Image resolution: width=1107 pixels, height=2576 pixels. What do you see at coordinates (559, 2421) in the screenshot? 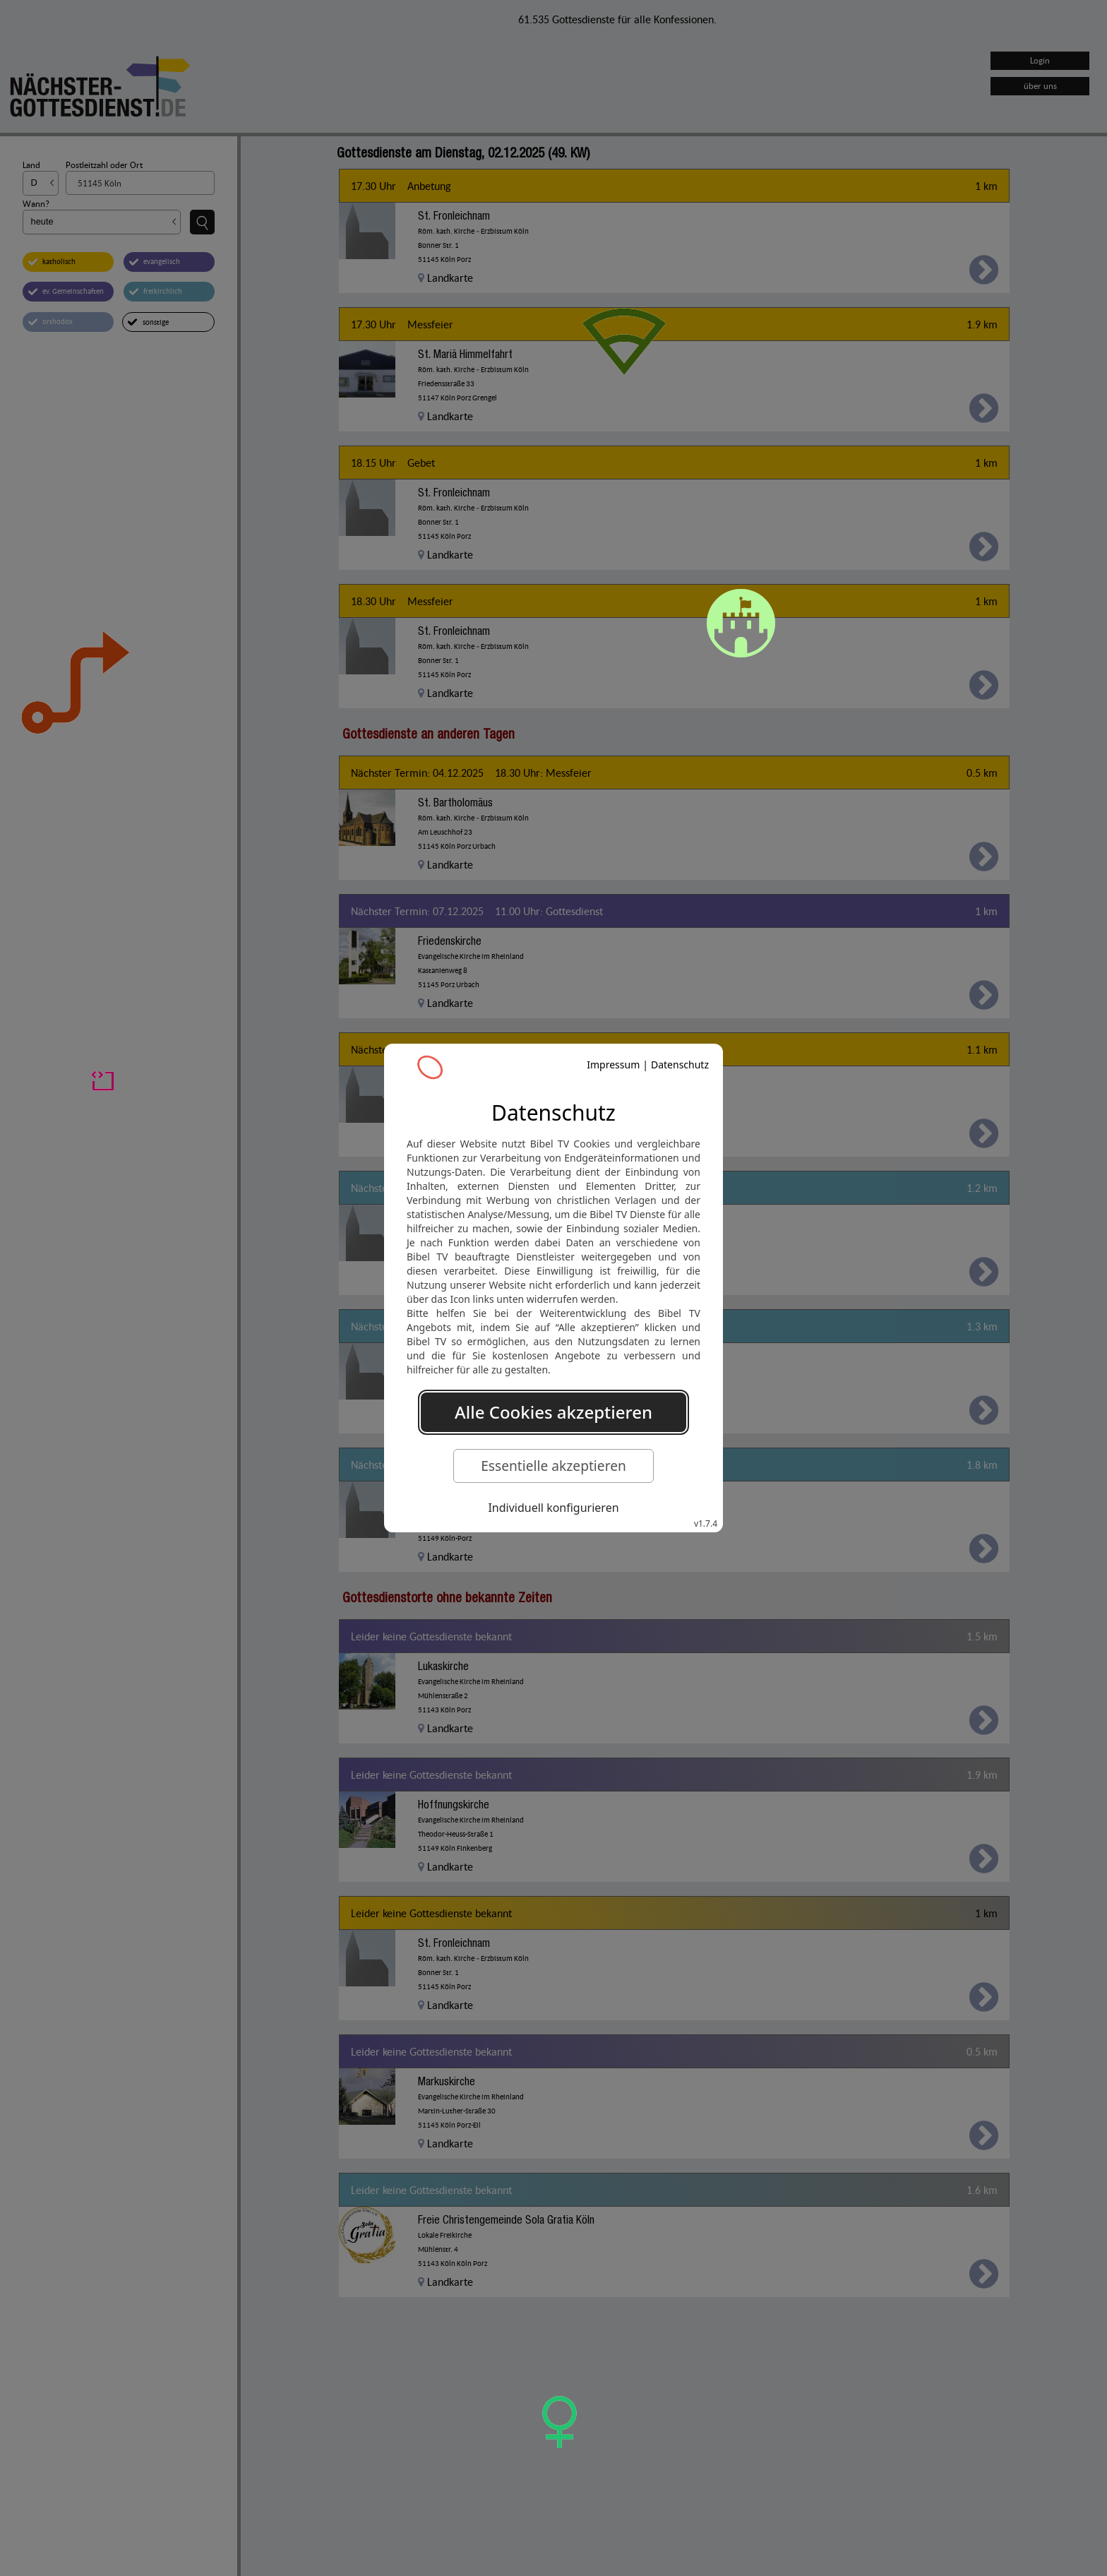
I see `indicates female or women's category` at bounding box center [559, 2421].